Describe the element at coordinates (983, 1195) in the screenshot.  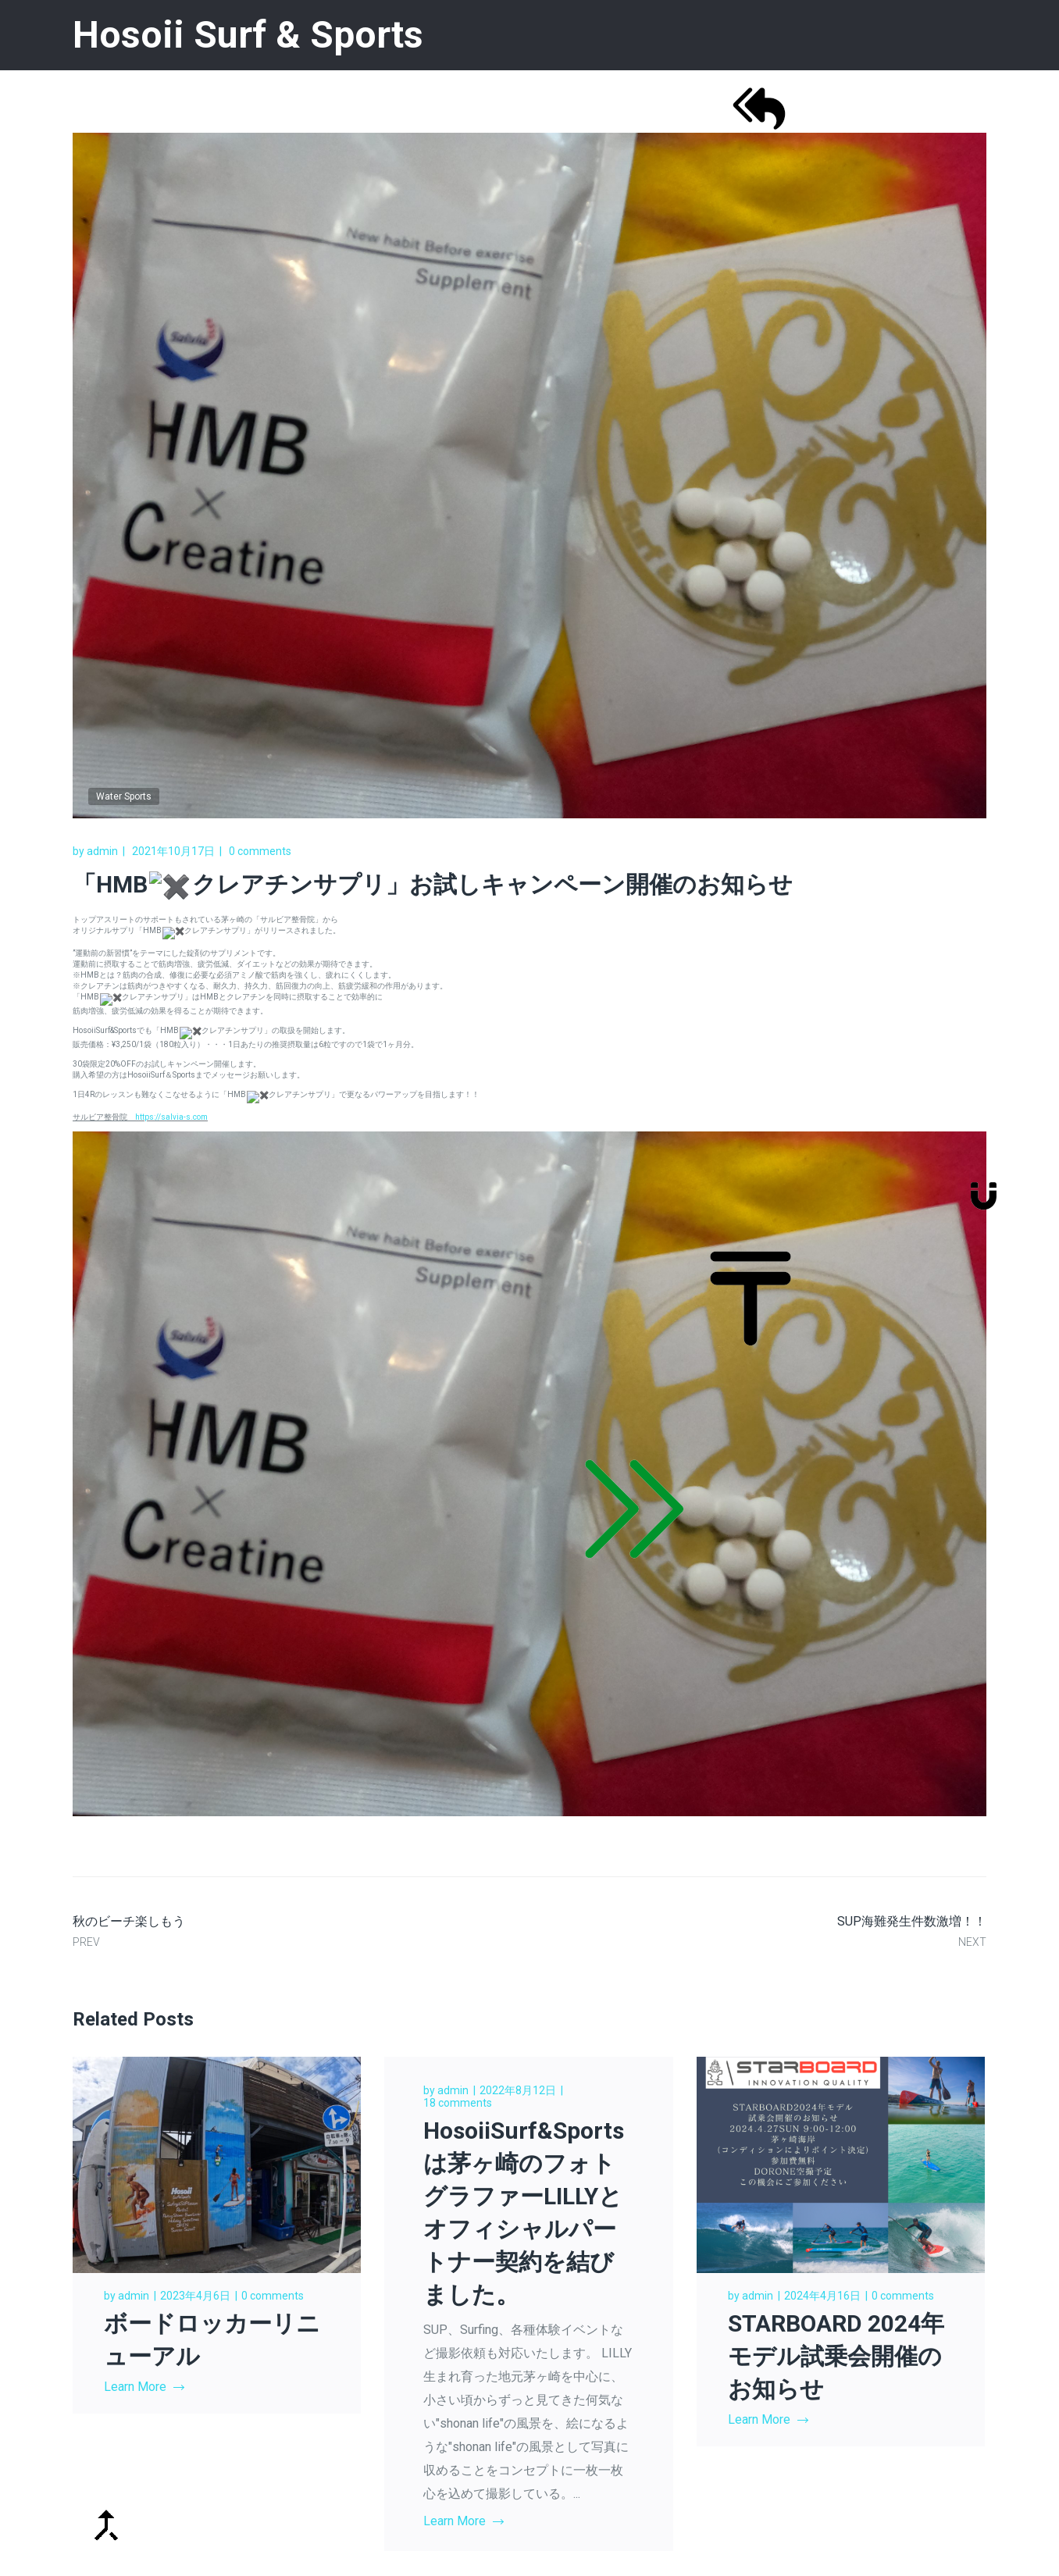
I see `attract or pull related items together` at that location.